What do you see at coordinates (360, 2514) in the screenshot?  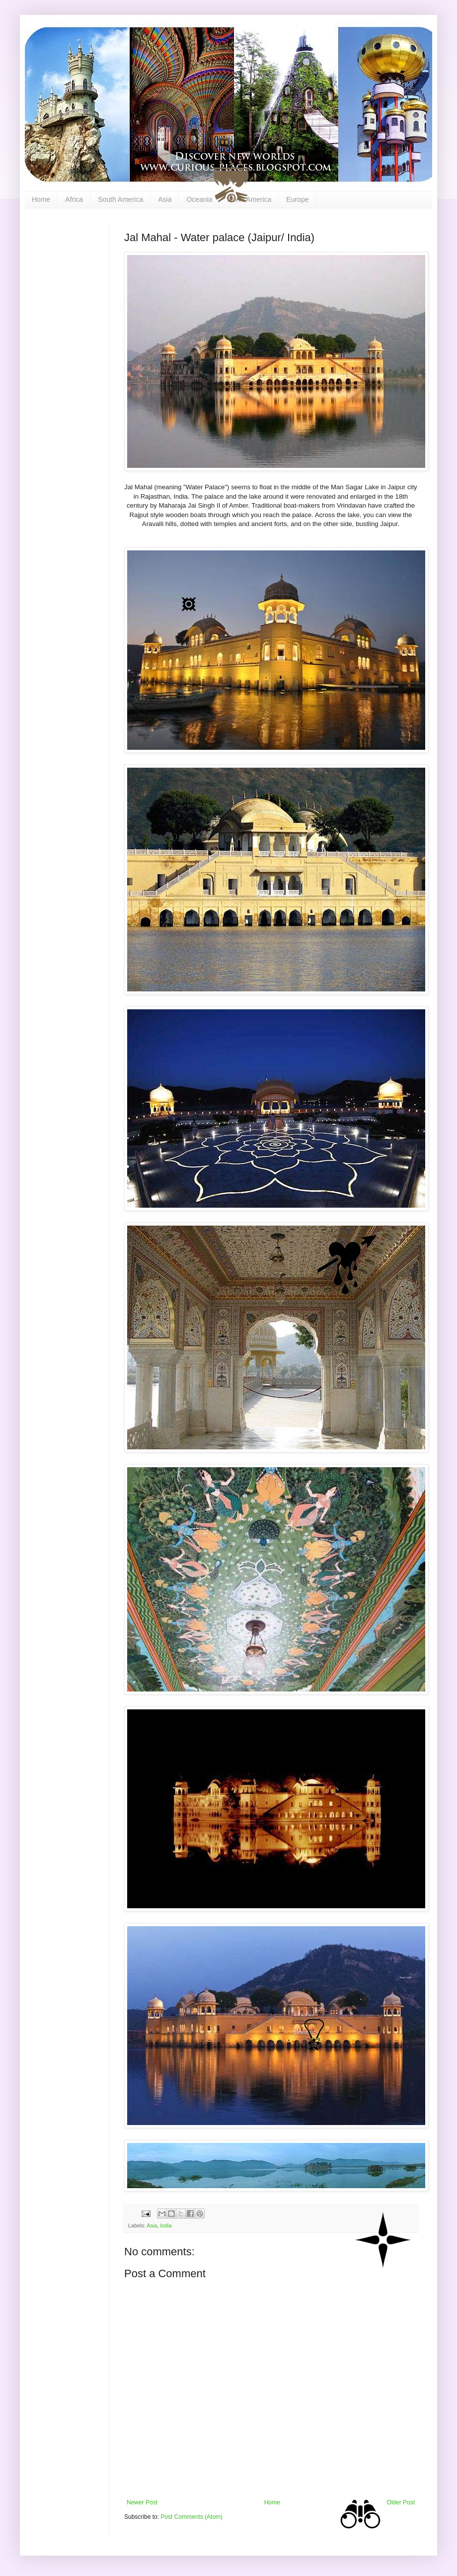 I see `search or explore content` at bounding box center [360, 2514].